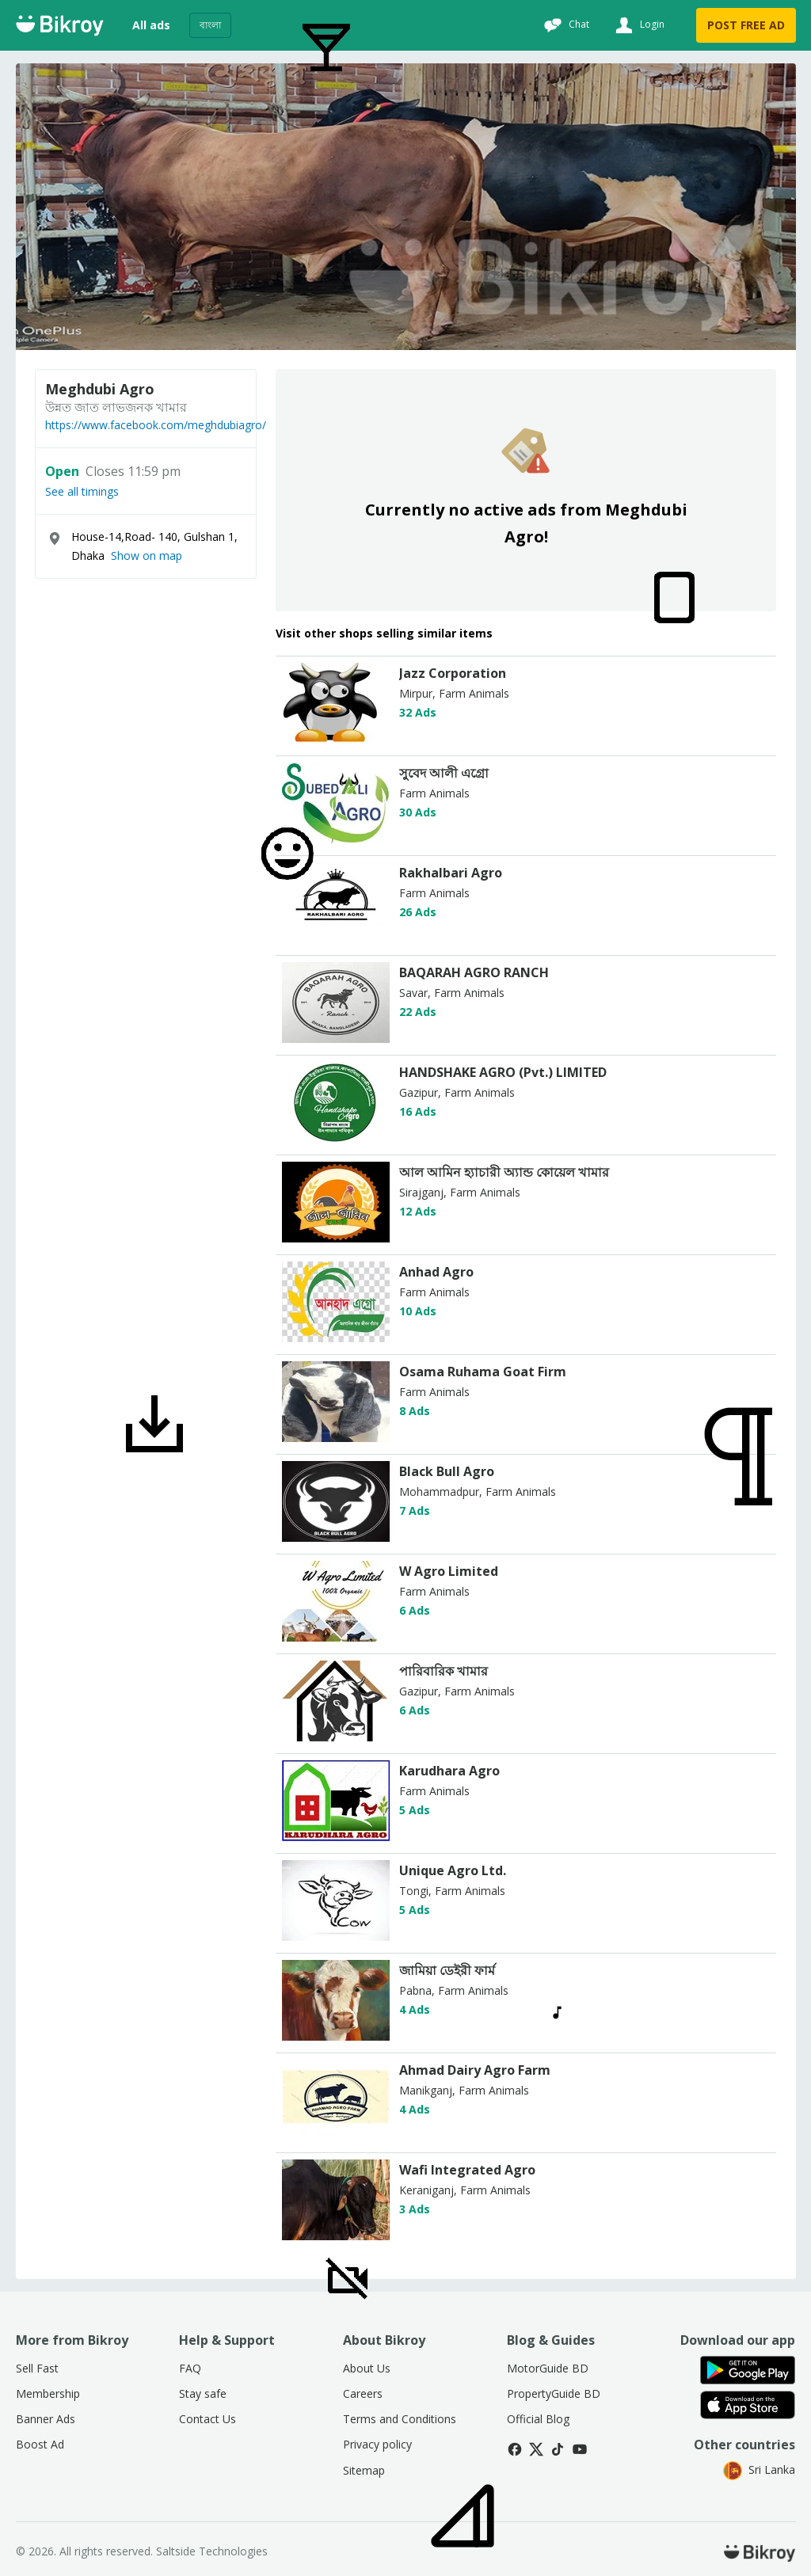 Image resolution: width=811 pixels, height=2576 pixels. I want to click on play or access audio content, so click(557, 2012).